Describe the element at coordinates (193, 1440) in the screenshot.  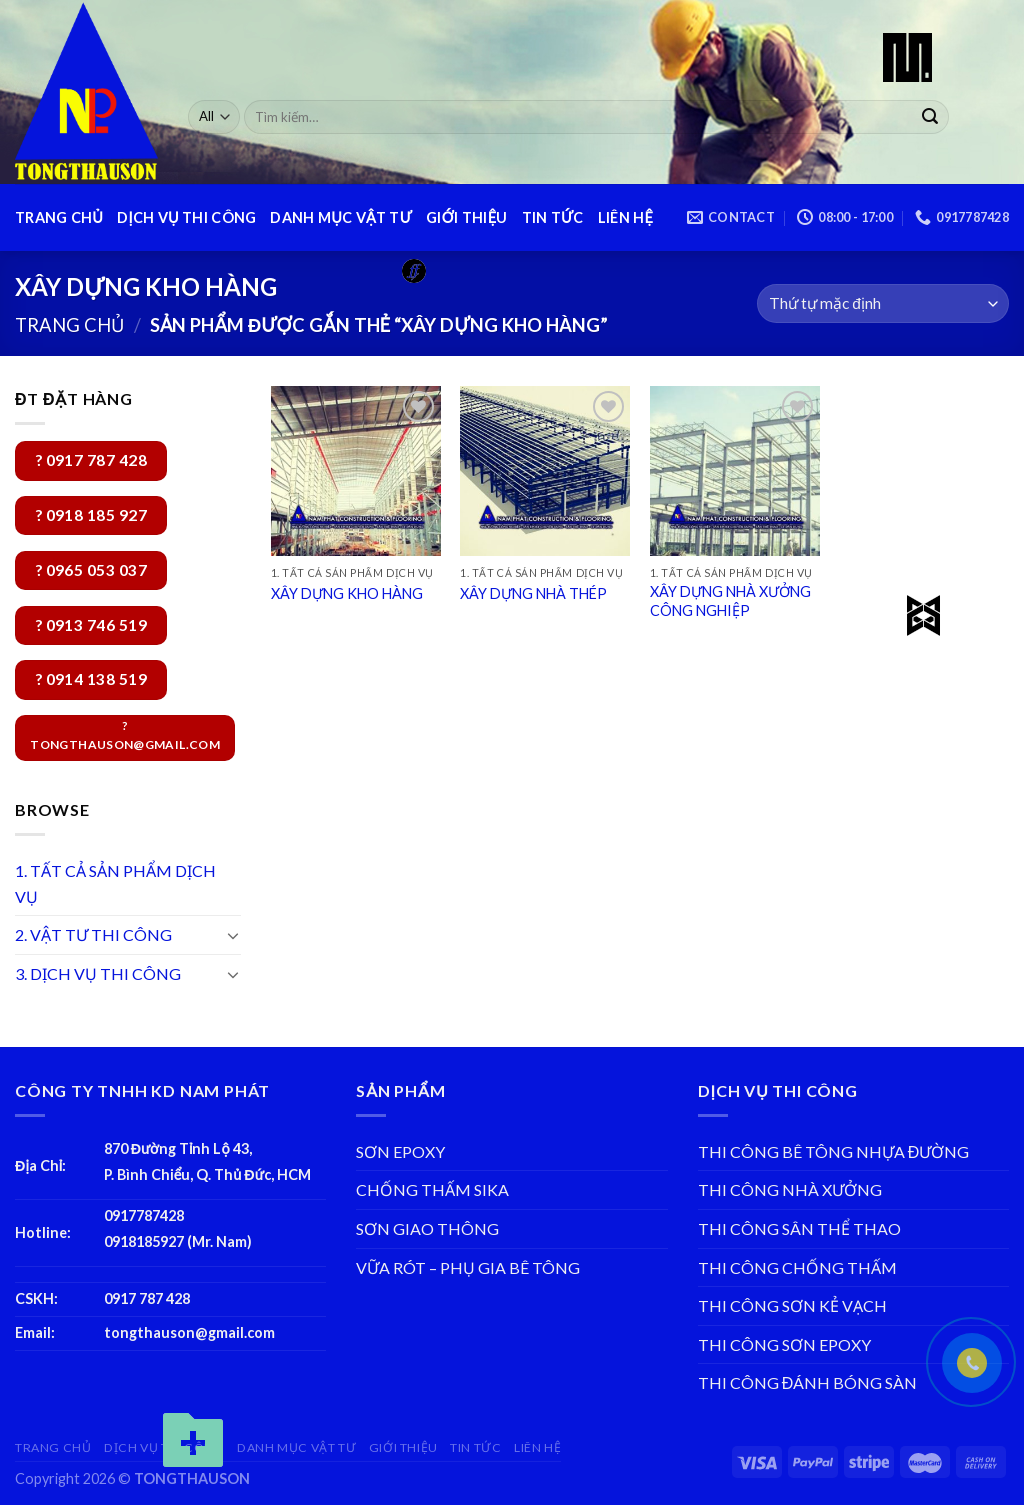
I see `create a new folder` at that location.